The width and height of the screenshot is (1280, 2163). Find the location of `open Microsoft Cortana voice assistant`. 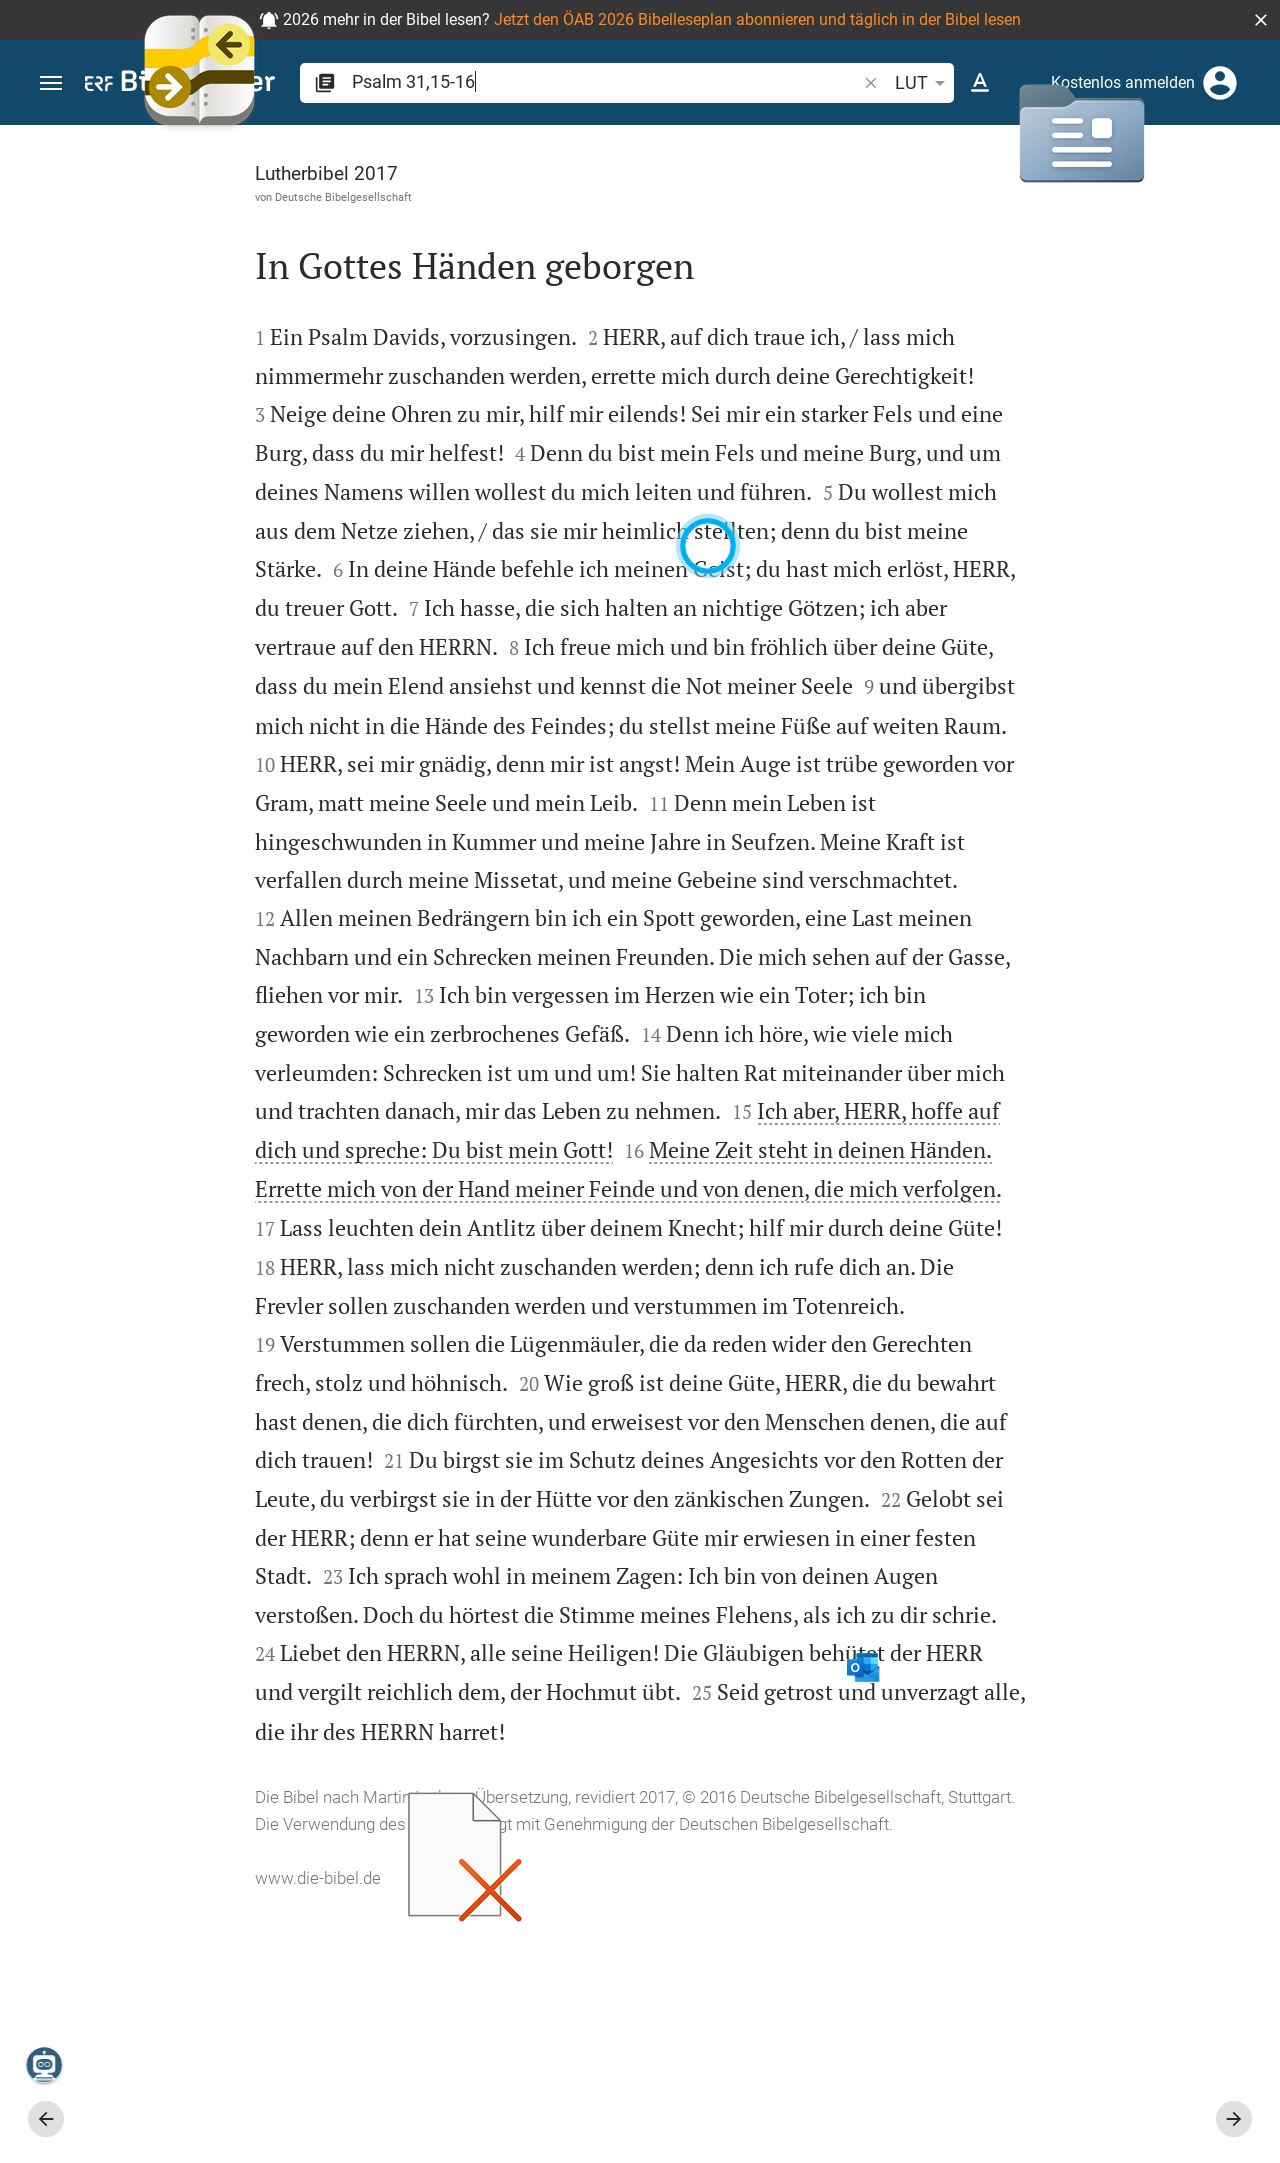

open Microsoft Cortana voice assistant is located at coordinates (708, 546).